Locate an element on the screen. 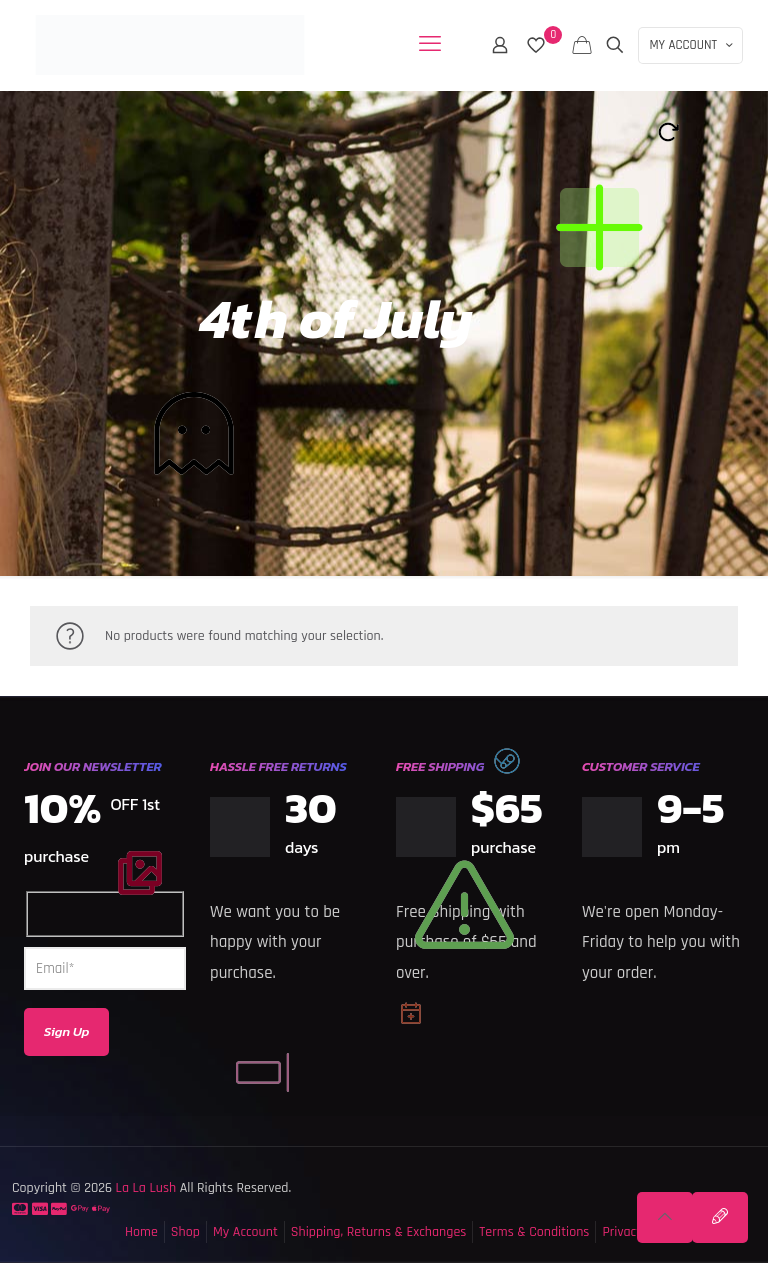  toggle ghost mode or invisible status is located at coordinates (194, 435).